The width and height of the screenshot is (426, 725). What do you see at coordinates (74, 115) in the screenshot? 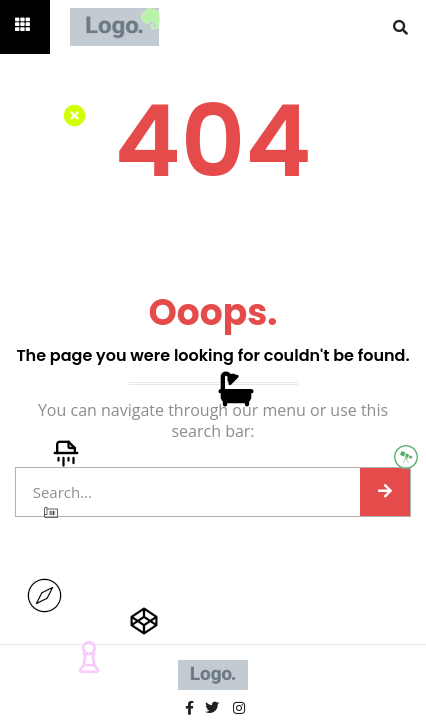
I see `close or dismiss a dialog` at bounding box center [74, 115].